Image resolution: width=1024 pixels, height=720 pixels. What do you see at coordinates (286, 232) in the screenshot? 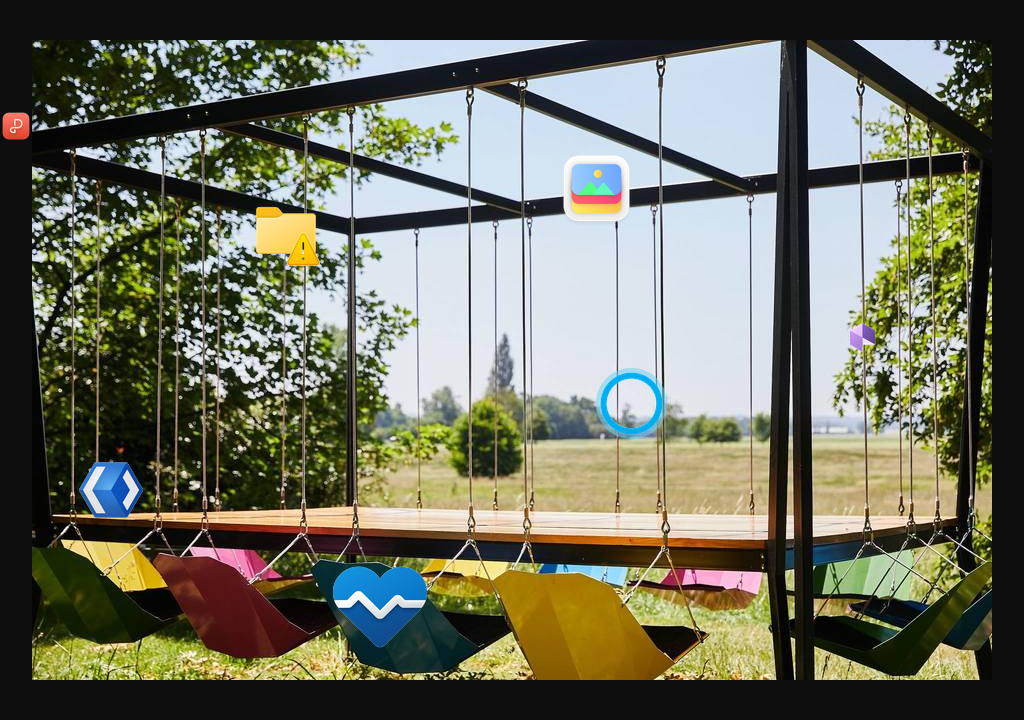
I see `folder contains items with warnings or errors` at bounding box center [286, 232].